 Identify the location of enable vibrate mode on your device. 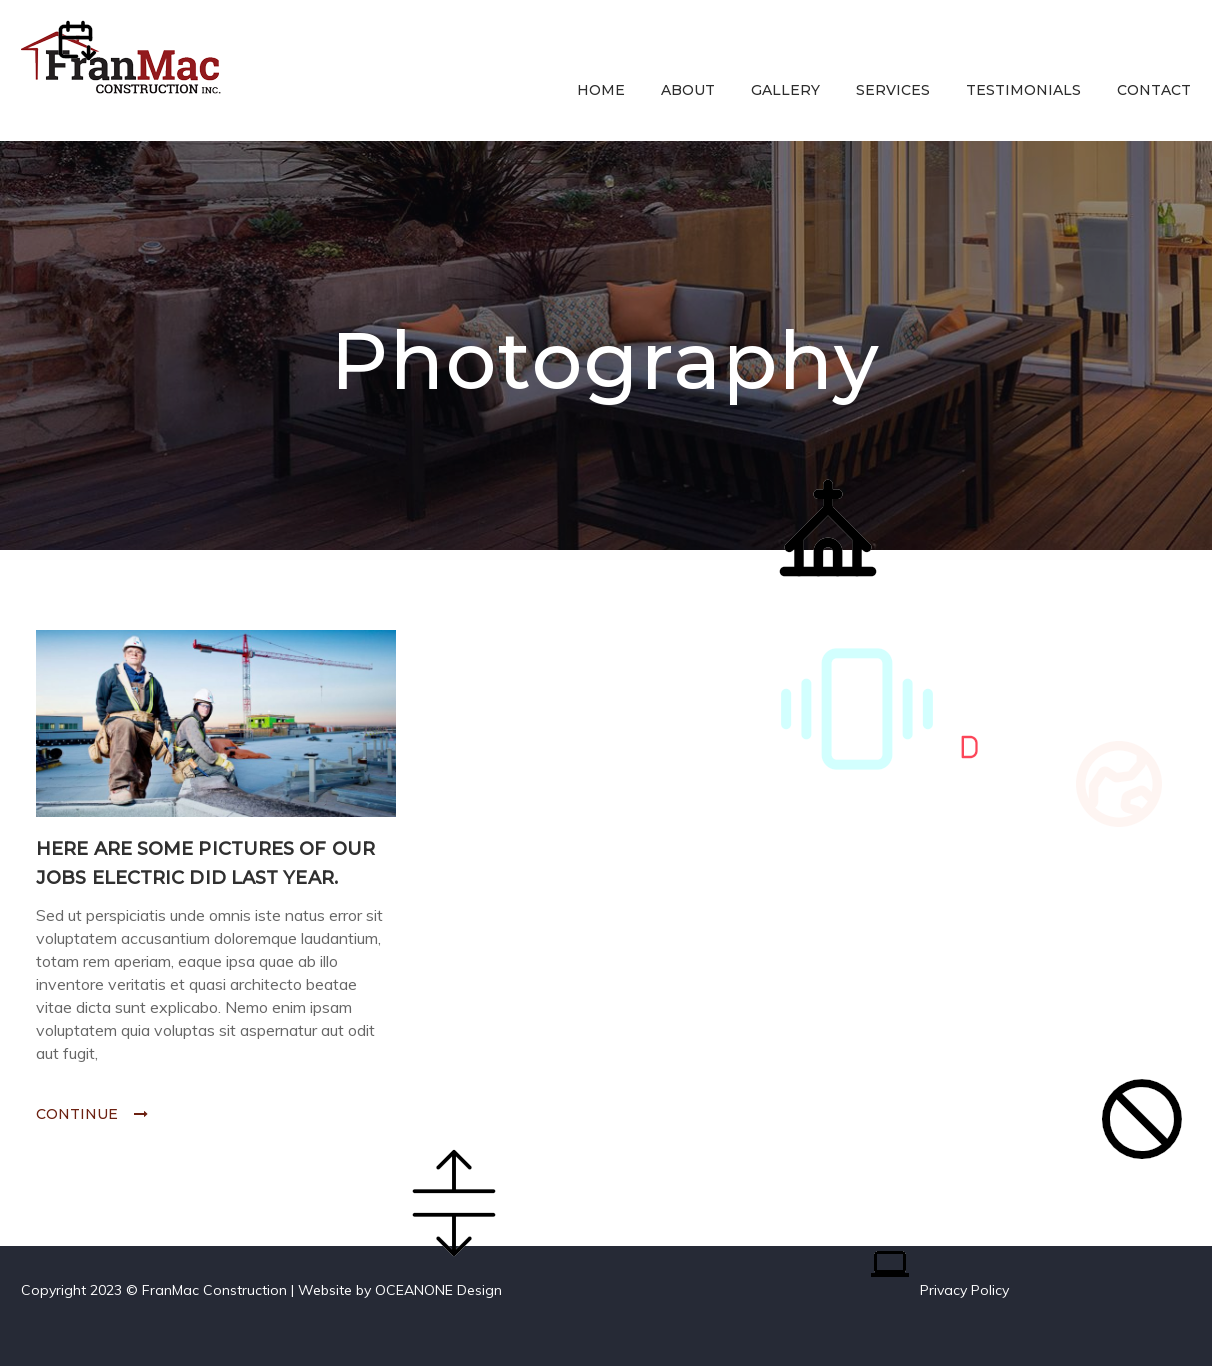
(857, 709).